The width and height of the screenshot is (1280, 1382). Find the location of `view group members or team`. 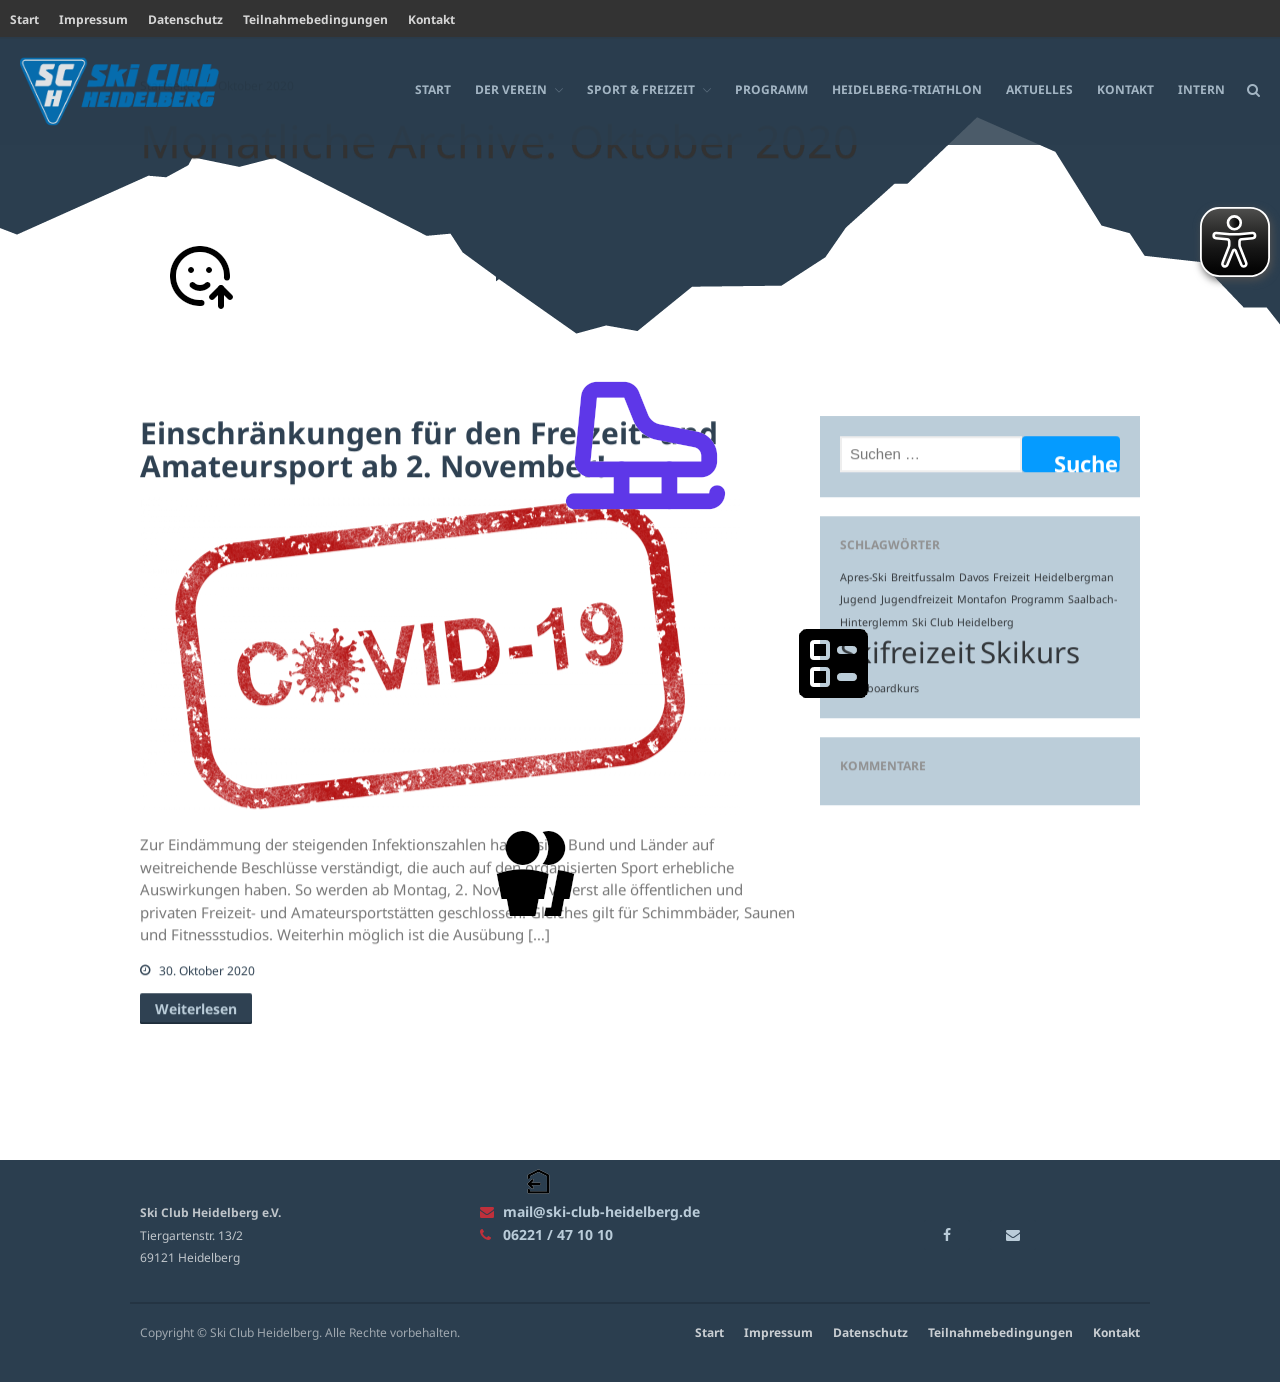

view group members or team is located at coordinates (535, 873).